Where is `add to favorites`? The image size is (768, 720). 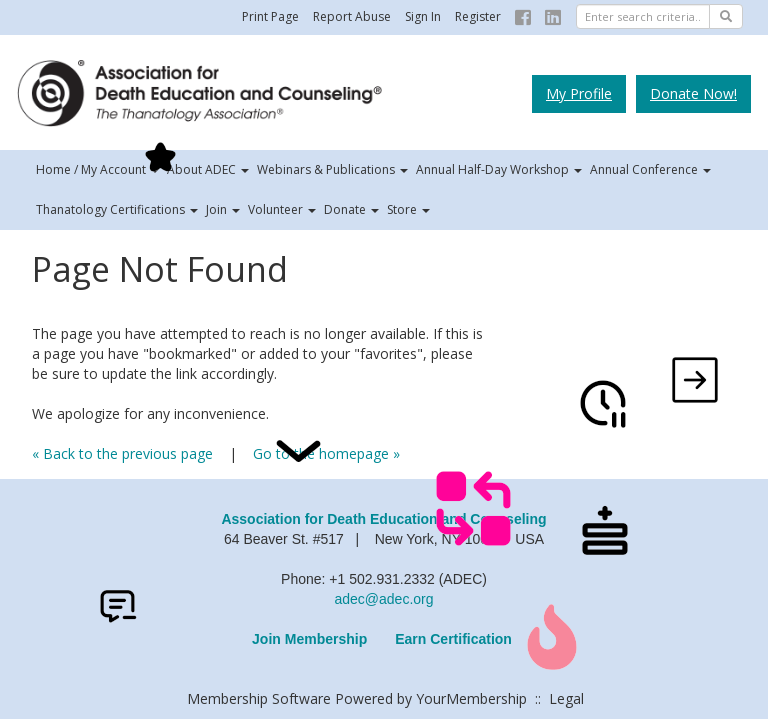 add to favorites is located at coordinates (160, 157).